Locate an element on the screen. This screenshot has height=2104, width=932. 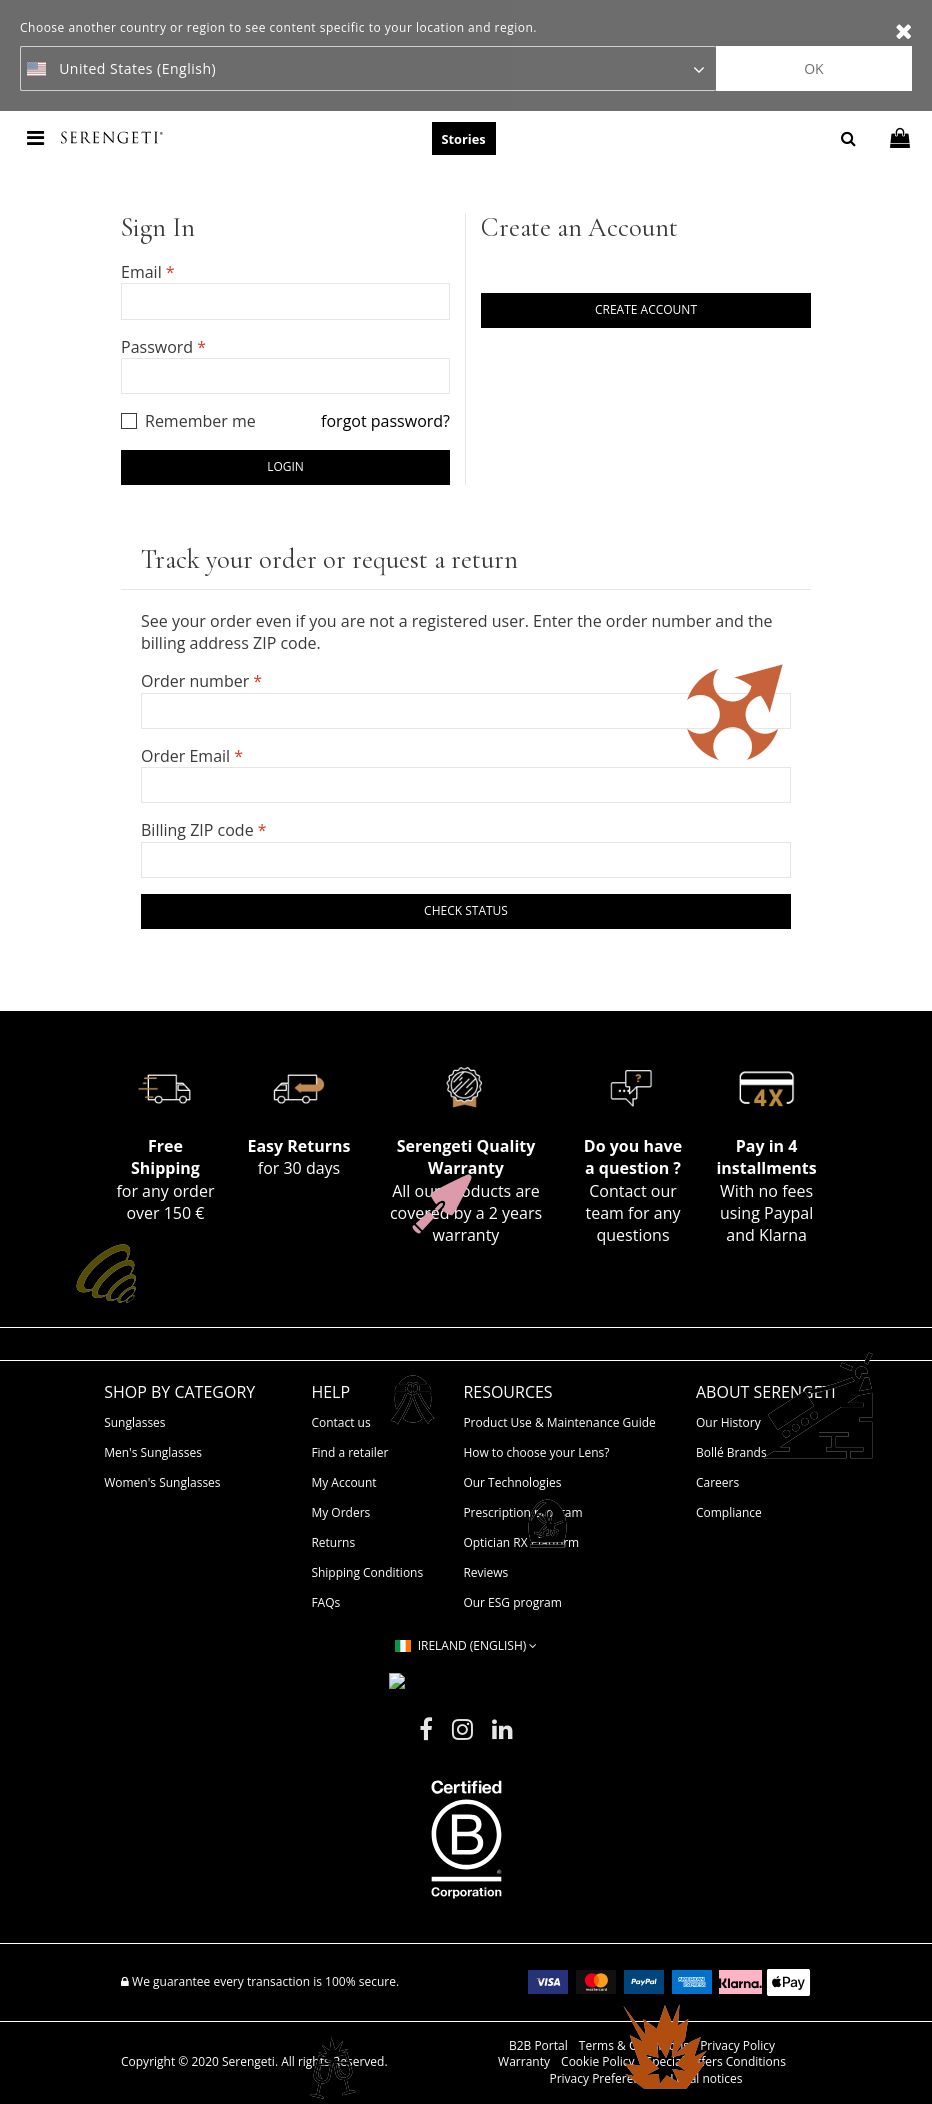
prehistoric or fossil-themed game element is located at coordinates (547, 1523).